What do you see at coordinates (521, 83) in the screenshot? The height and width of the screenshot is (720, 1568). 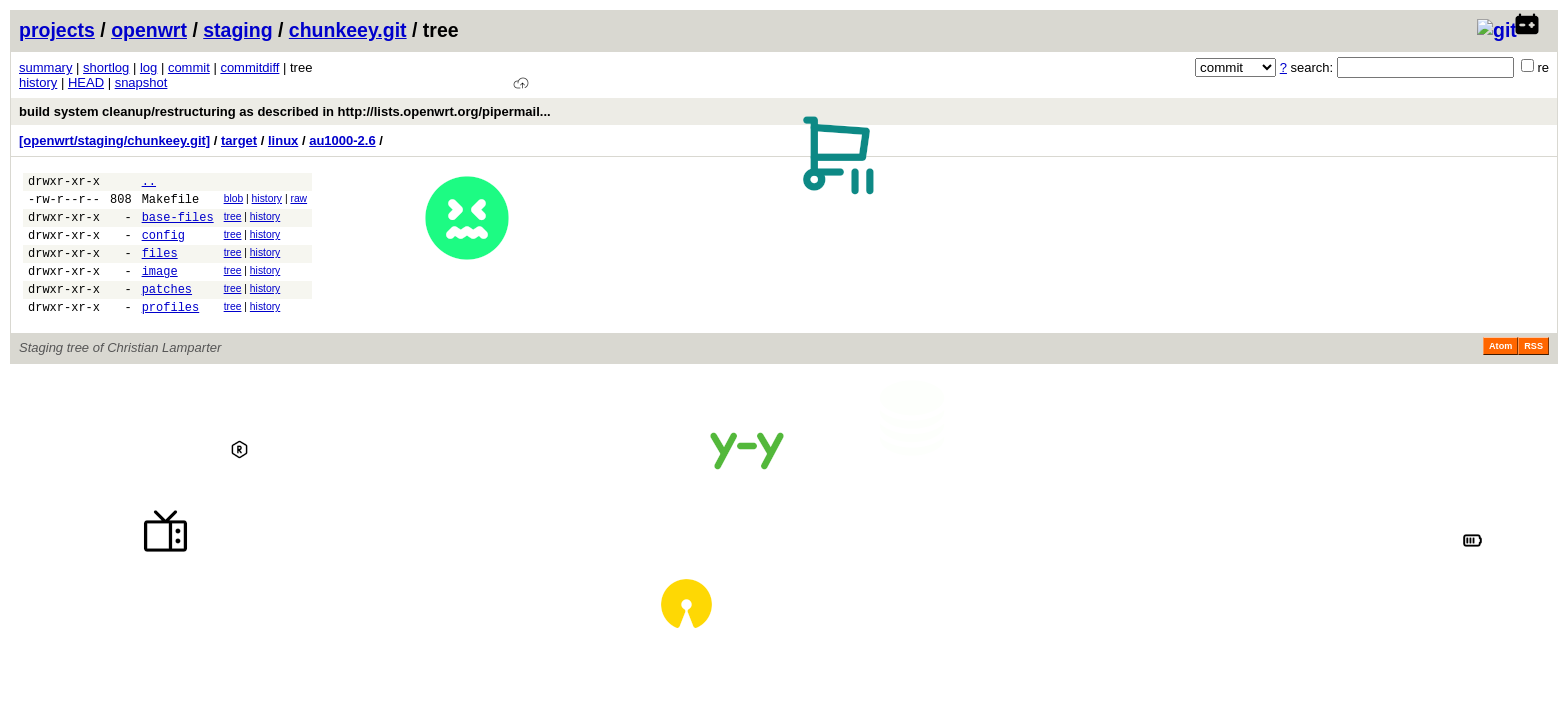 I see `upload file to cloud storage` at bounding box center [521, 83].